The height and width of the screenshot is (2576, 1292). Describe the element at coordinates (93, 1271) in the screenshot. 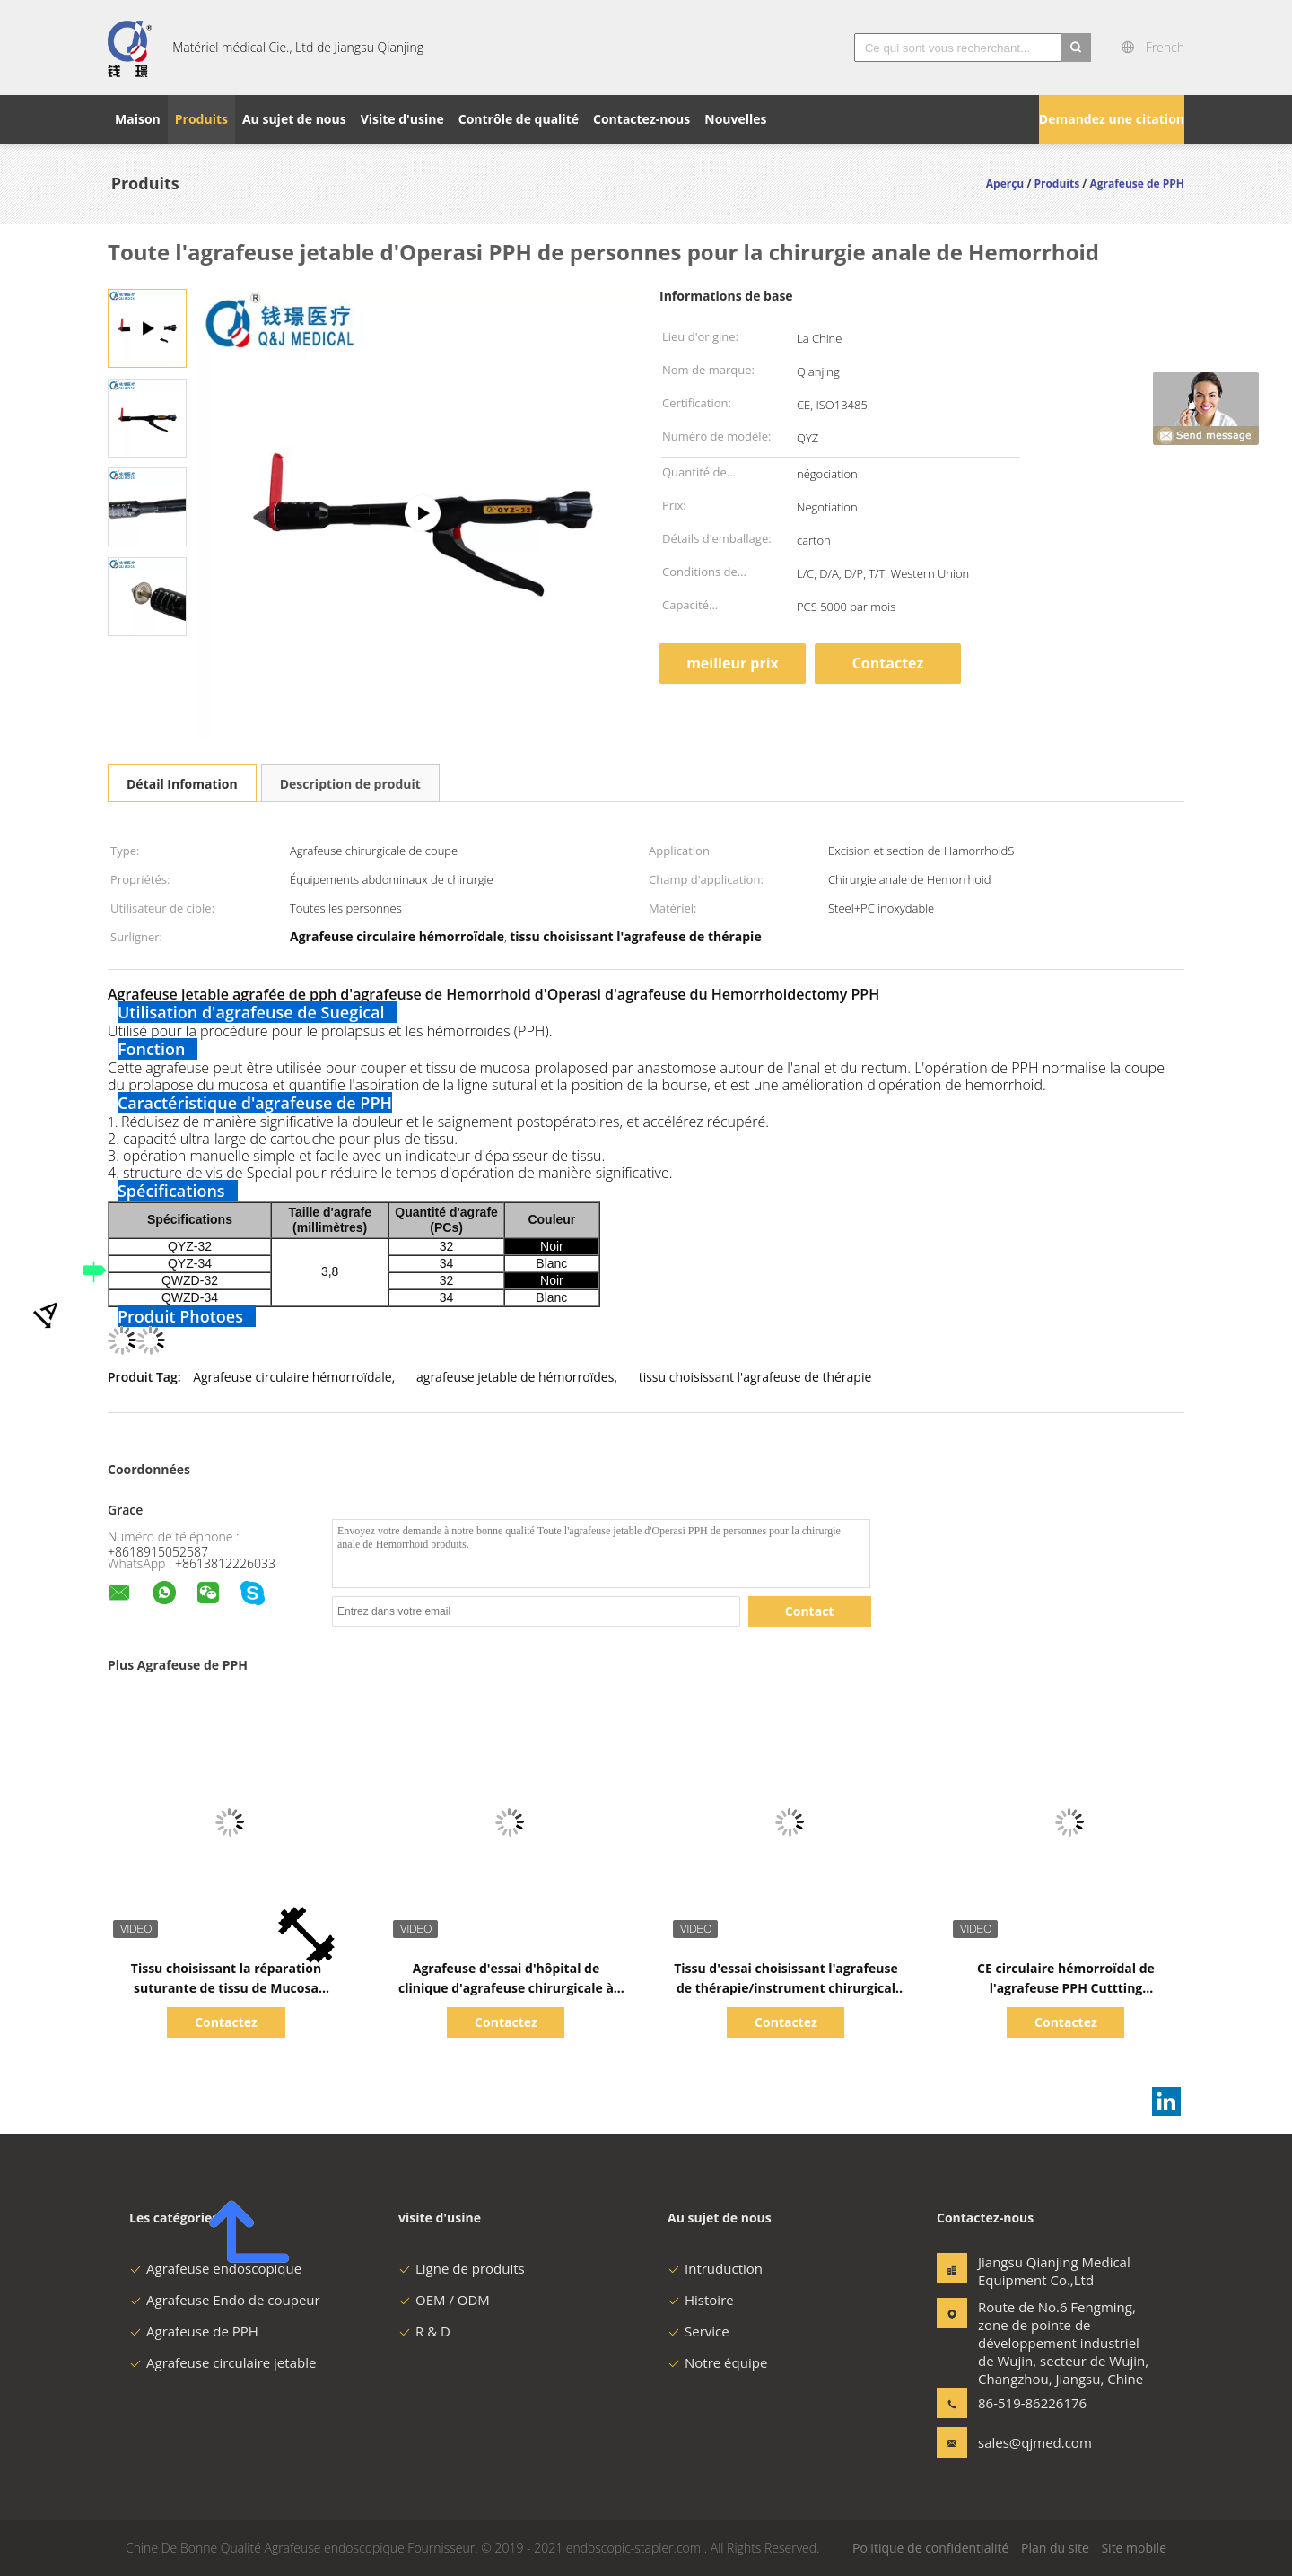

I see `navigate to directions or wayfinding` at that location.